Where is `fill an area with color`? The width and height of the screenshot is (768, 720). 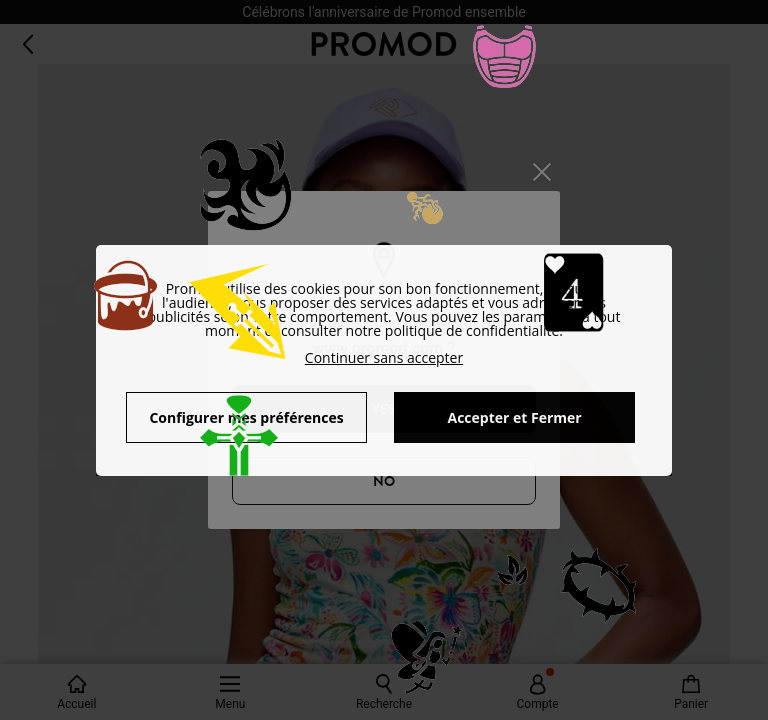
fill an area with color is located at coordinates (125, 295).